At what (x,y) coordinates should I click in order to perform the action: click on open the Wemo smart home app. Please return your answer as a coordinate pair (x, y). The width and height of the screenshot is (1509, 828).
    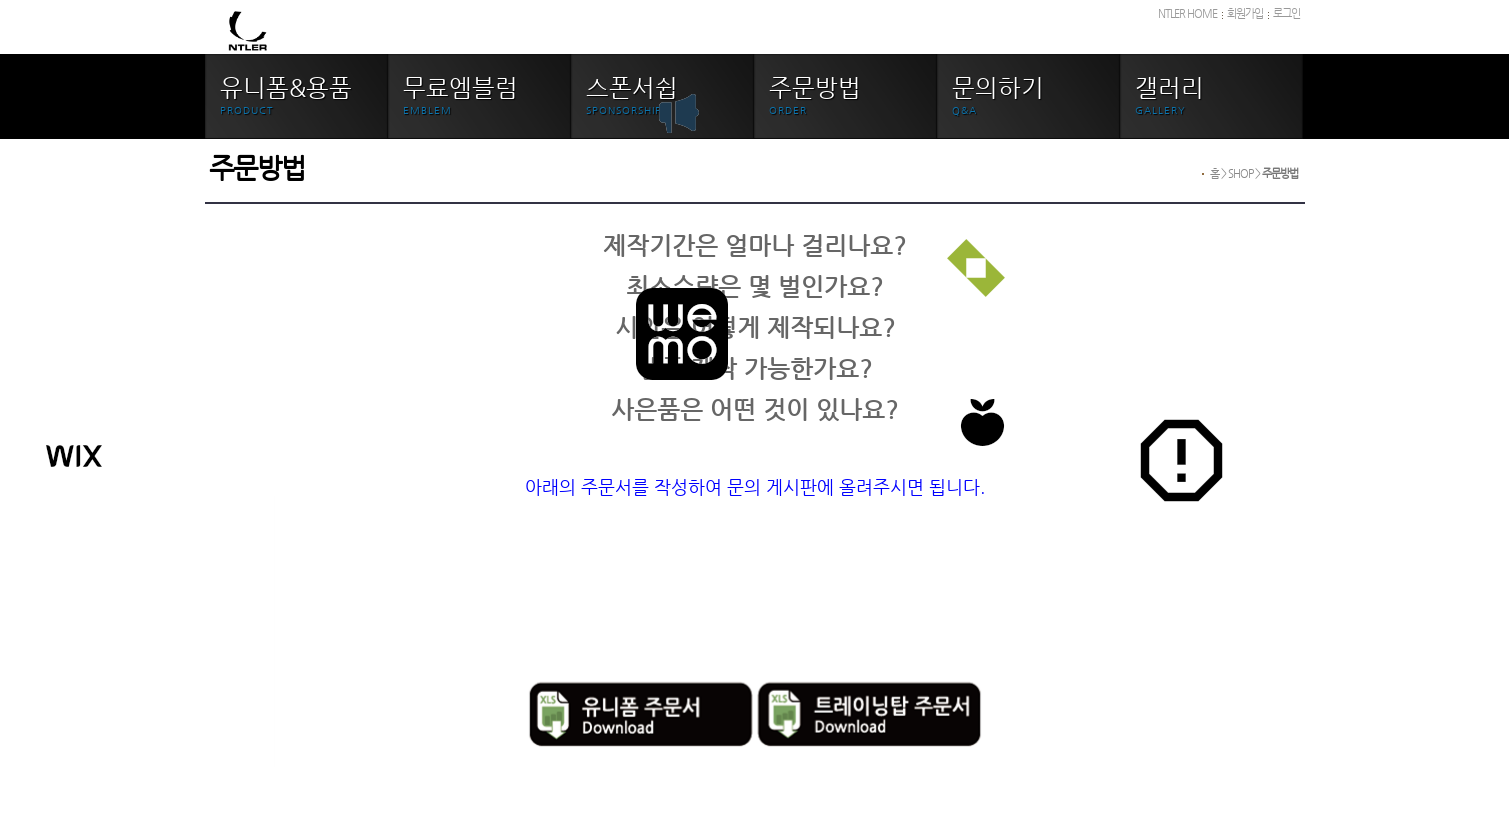
    Looking at the image, I should click on (682, 334).